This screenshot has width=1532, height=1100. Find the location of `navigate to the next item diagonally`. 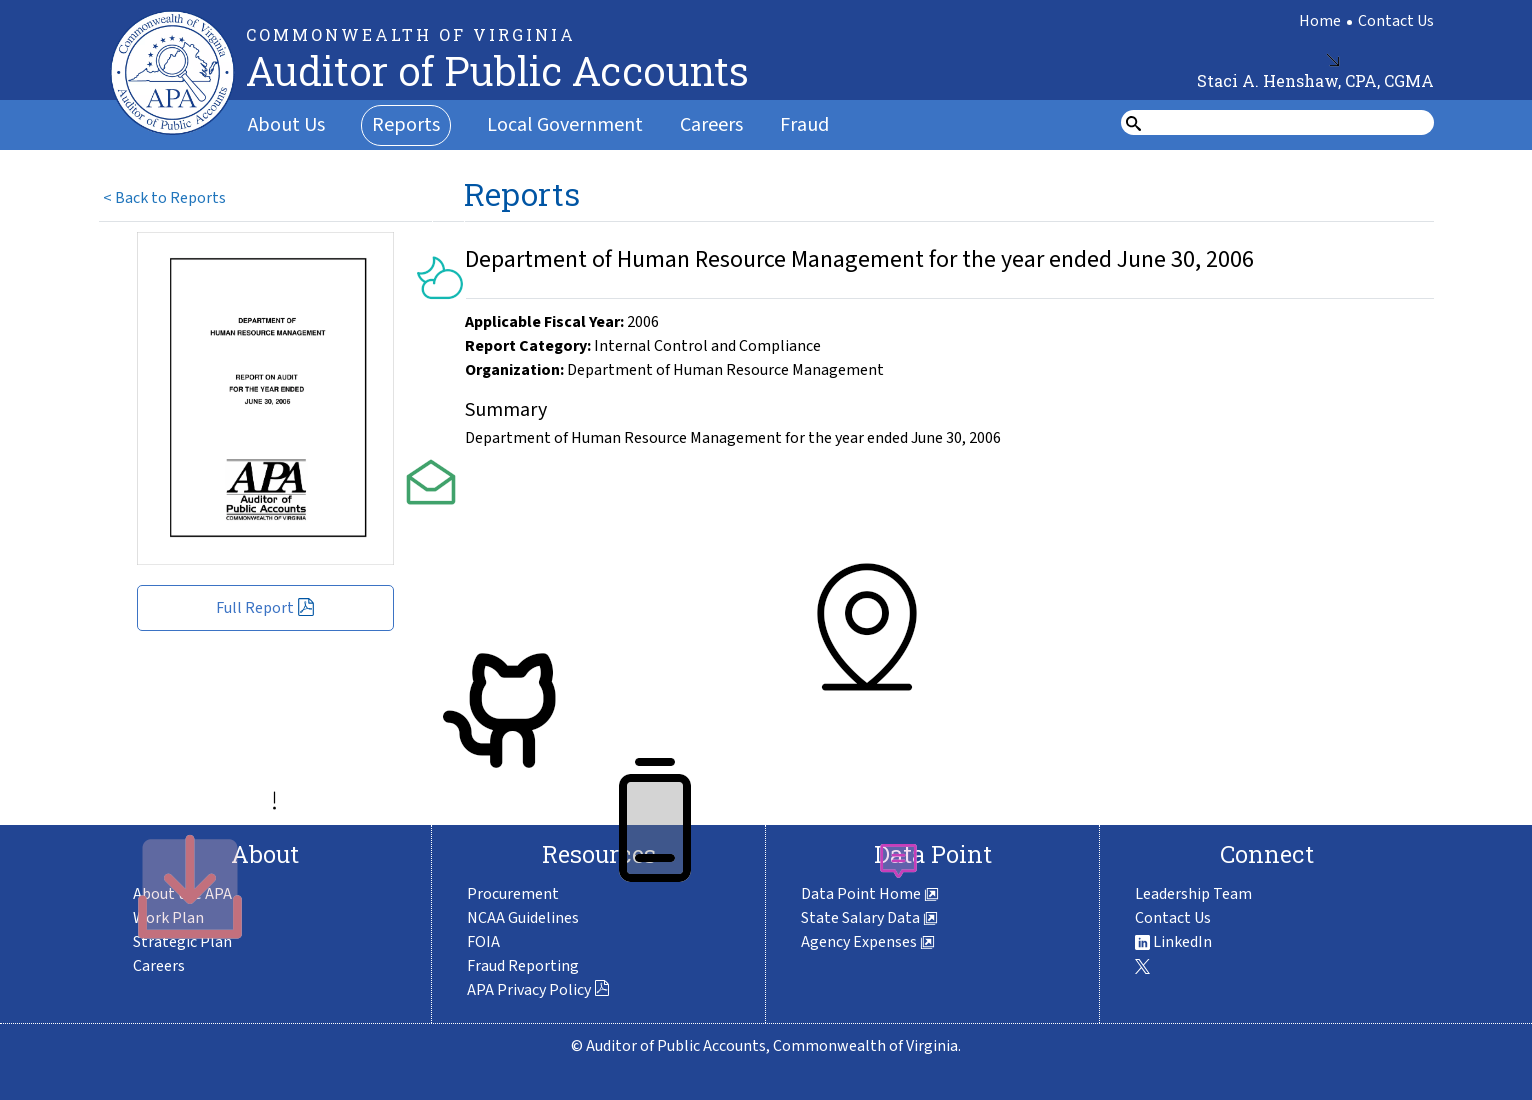

navigate to the next item diagonally is located at coordinates (1333, 60).